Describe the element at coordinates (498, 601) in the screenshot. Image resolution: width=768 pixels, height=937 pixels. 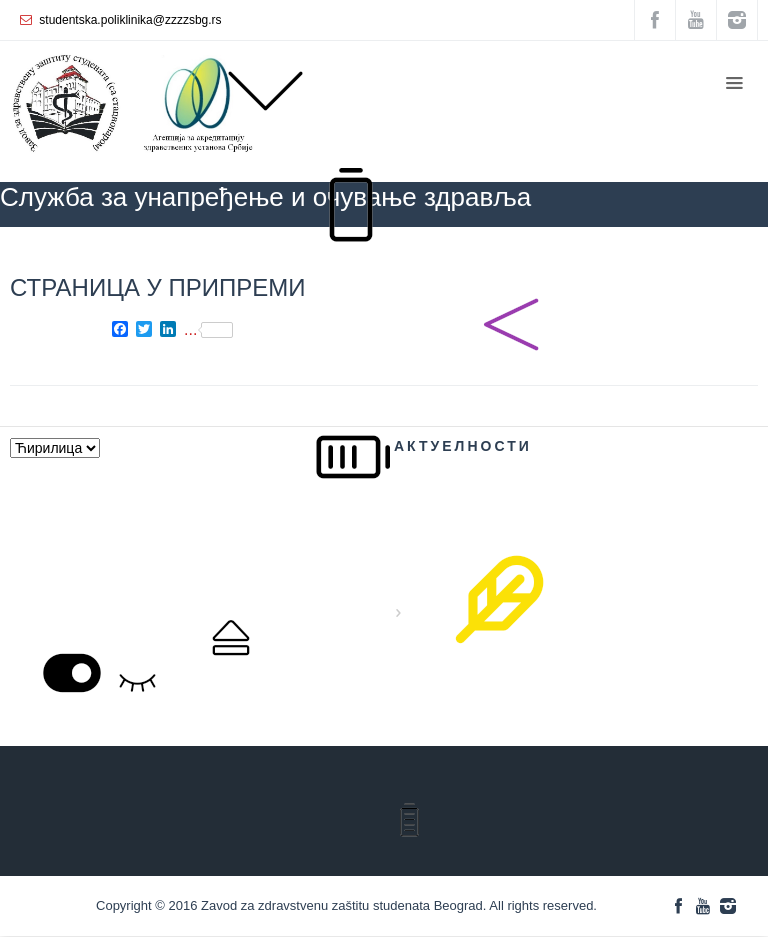
I see `compose a new post or message` at that location.